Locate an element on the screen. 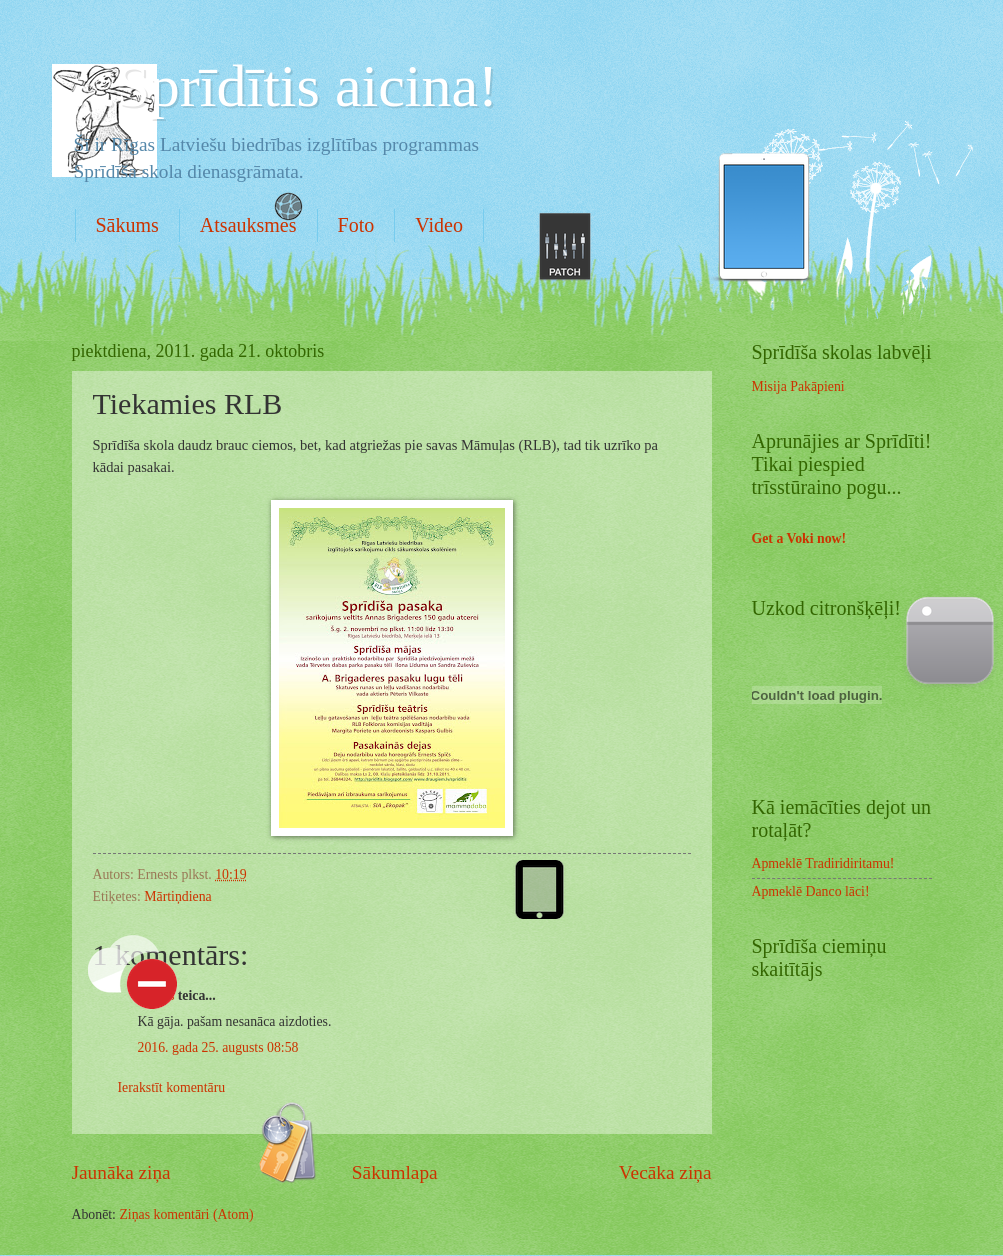 This screenshot has height=1256, width=1003. iPad Air 2 with cellular connectivity detected is located at coordinates (764, 216).